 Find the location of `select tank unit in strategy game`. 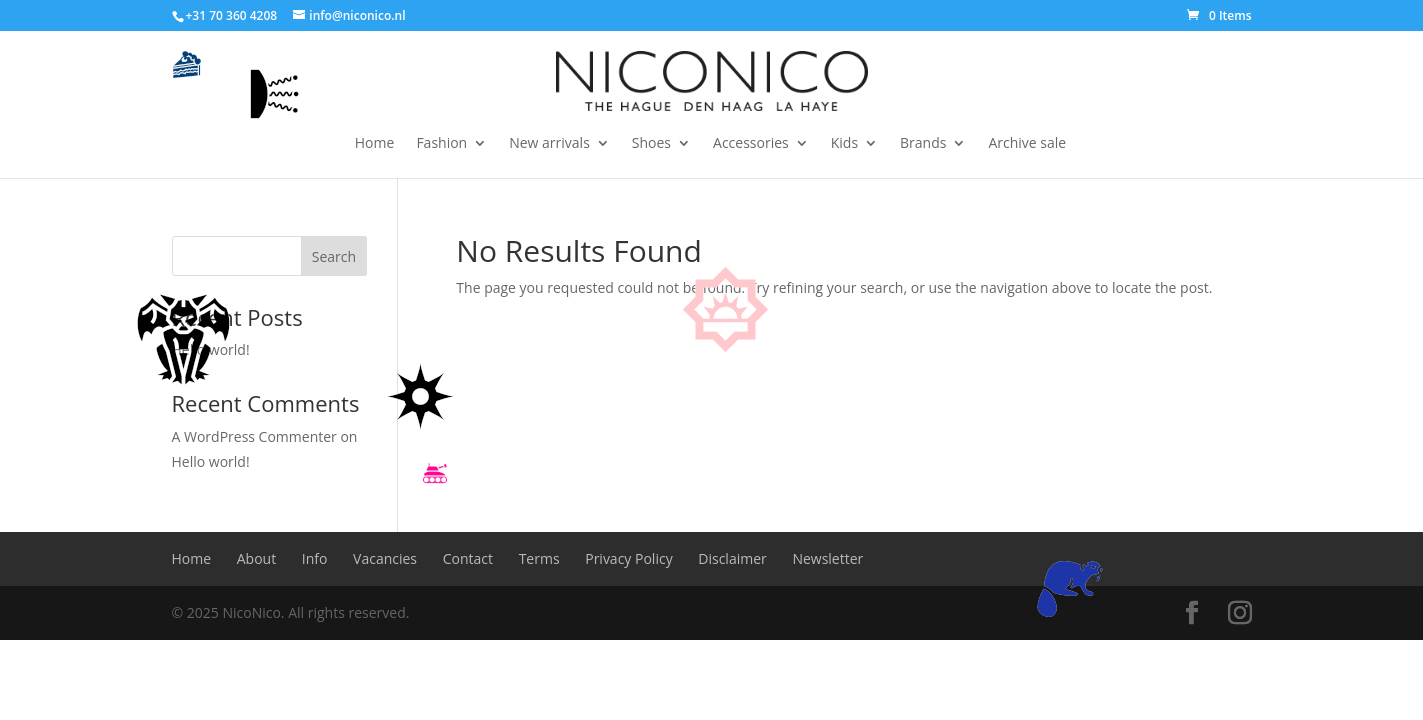

select tank unit in strategy game is located at coordinates (435, 474).